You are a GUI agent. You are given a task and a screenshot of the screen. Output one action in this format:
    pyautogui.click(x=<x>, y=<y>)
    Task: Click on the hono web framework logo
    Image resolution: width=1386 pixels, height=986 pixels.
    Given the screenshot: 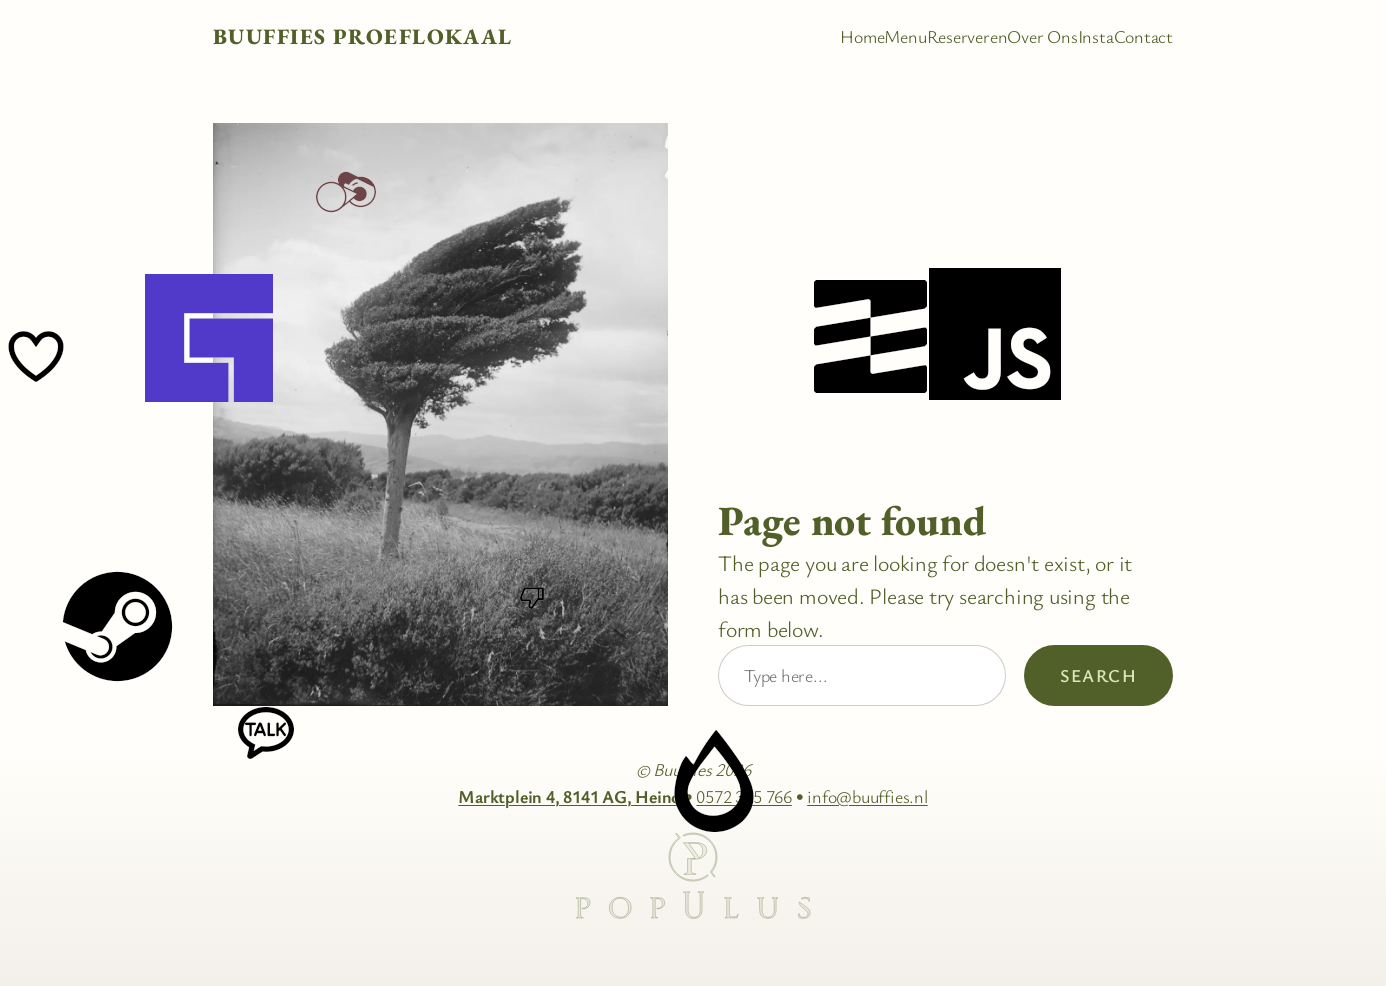 What is the action you would take?
    pyautogui.click(x=714, y=781)
    